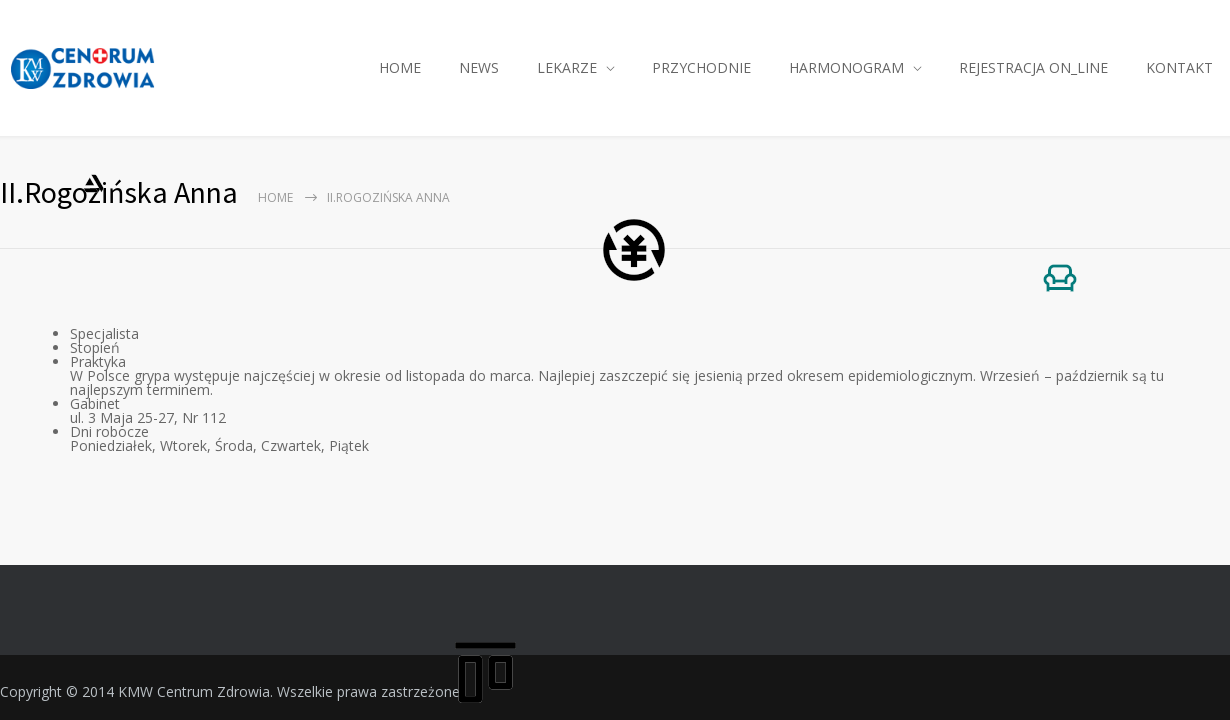 The height and width of the screenshot is (720, 1230). What do you see at coordinates (93, 183) in the screenshot?
I see `visit artstation profile or portfolio` at bounding box center [93, 183].